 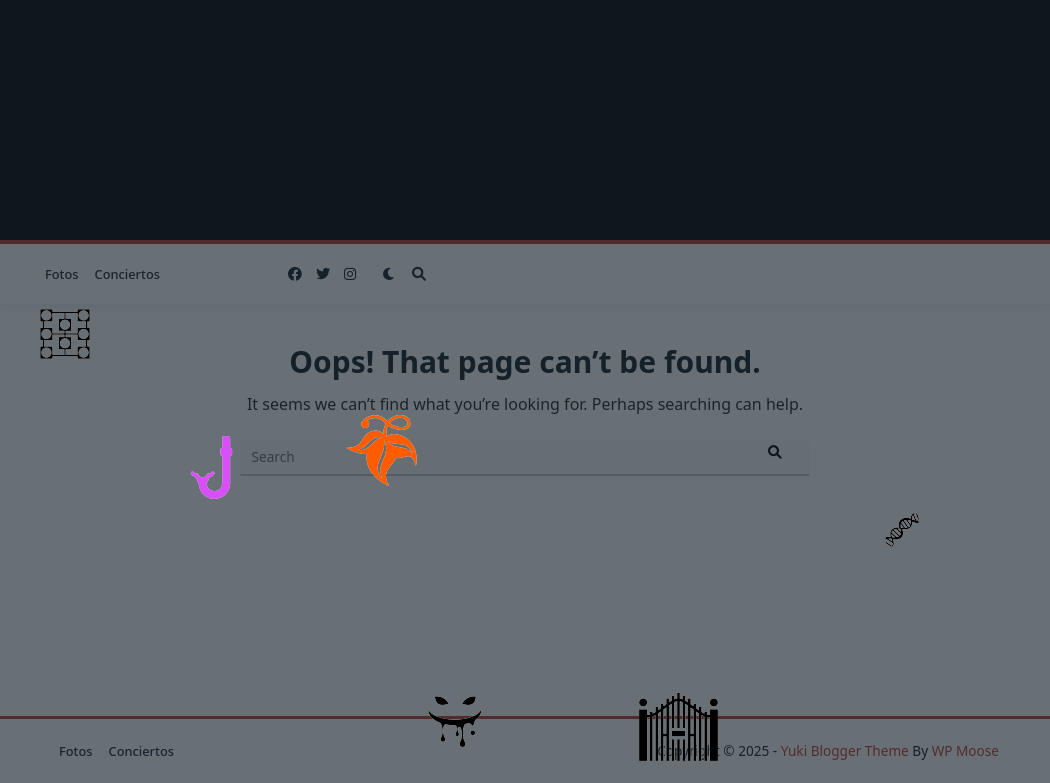 I want to click on represents plant or nature-related content, so click(x=381, y=450).